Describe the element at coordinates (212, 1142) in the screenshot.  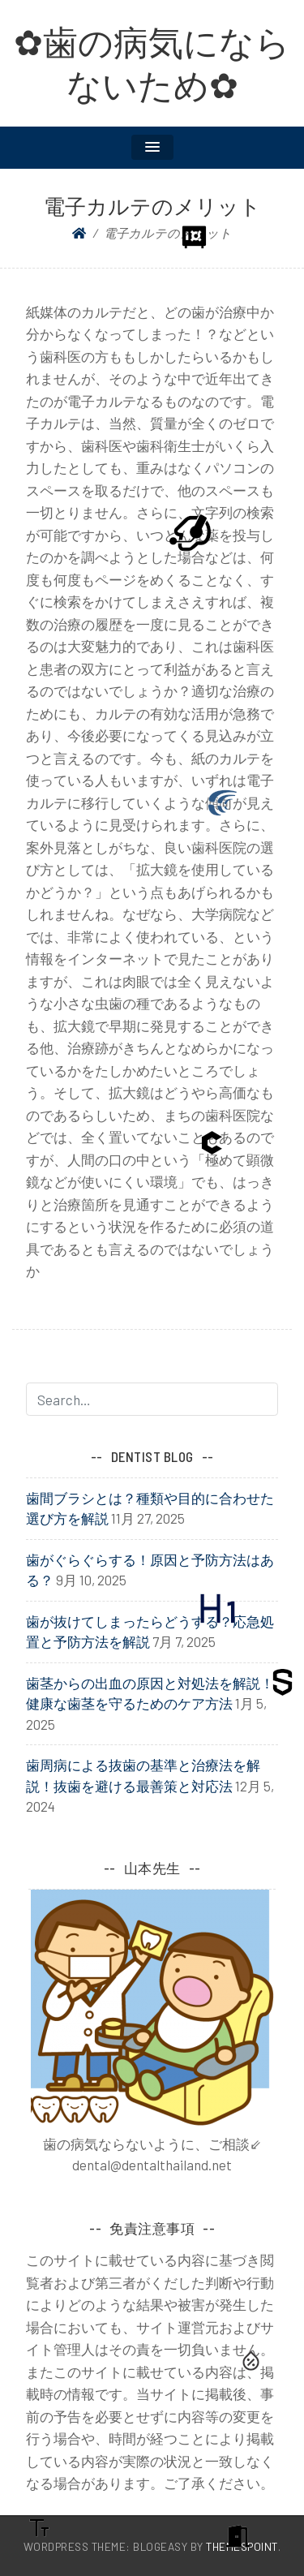
I see `open Codio learning platform` at that location.